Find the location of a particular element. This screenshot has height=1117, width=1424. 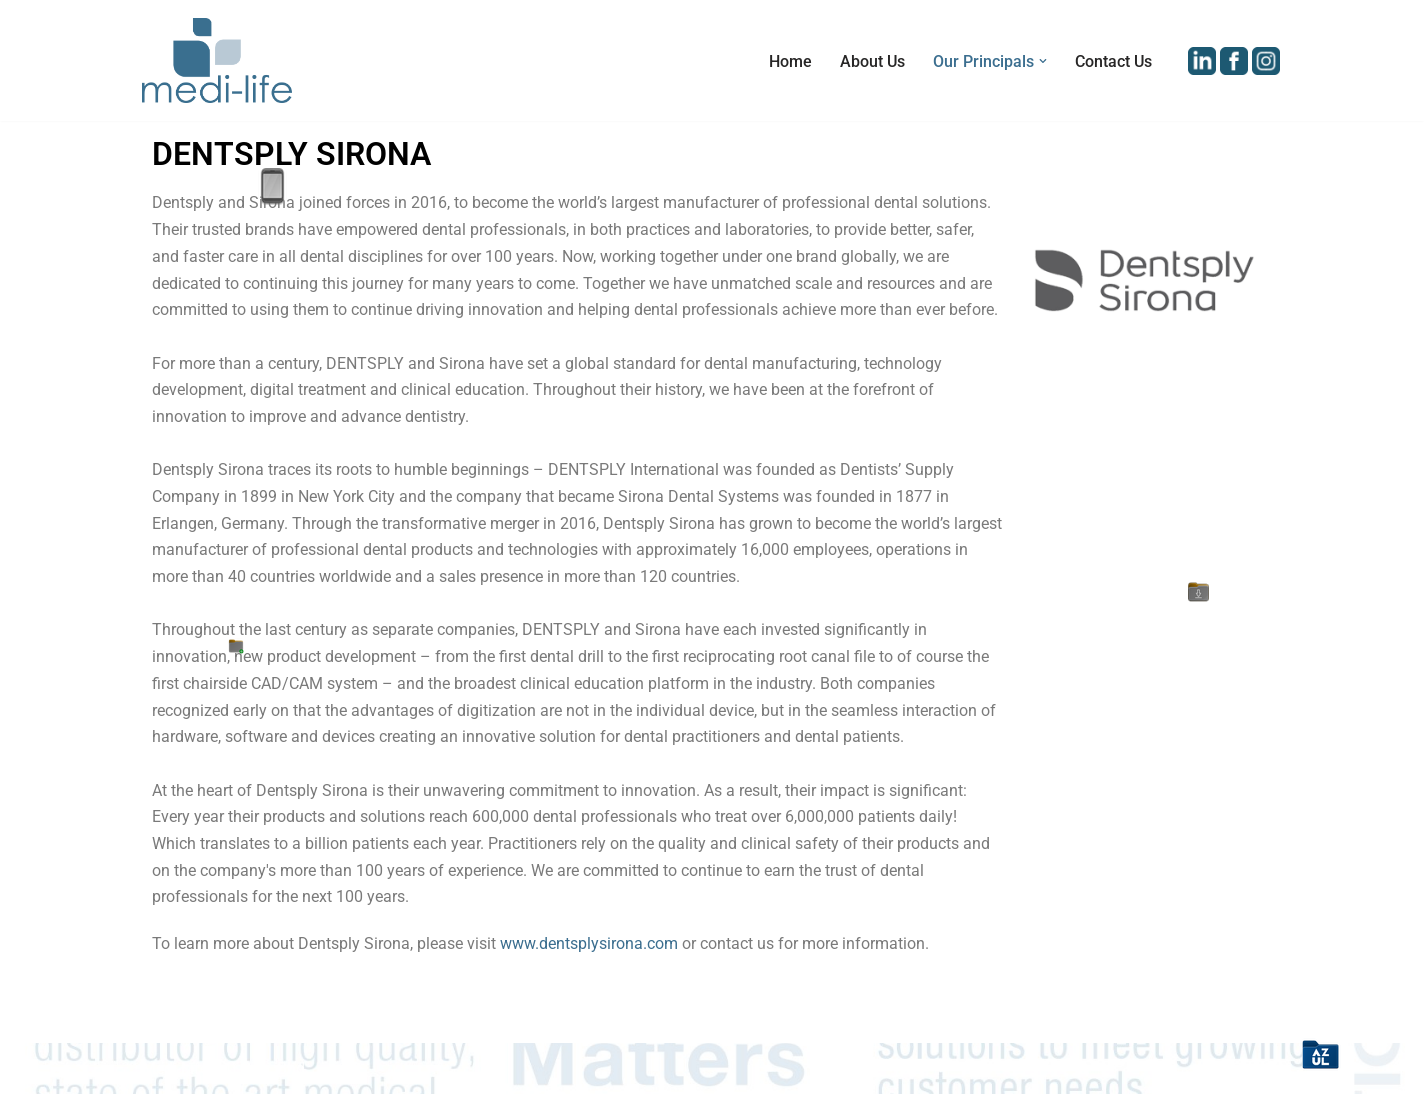

create a new folder is located at coordinates (236, 646).